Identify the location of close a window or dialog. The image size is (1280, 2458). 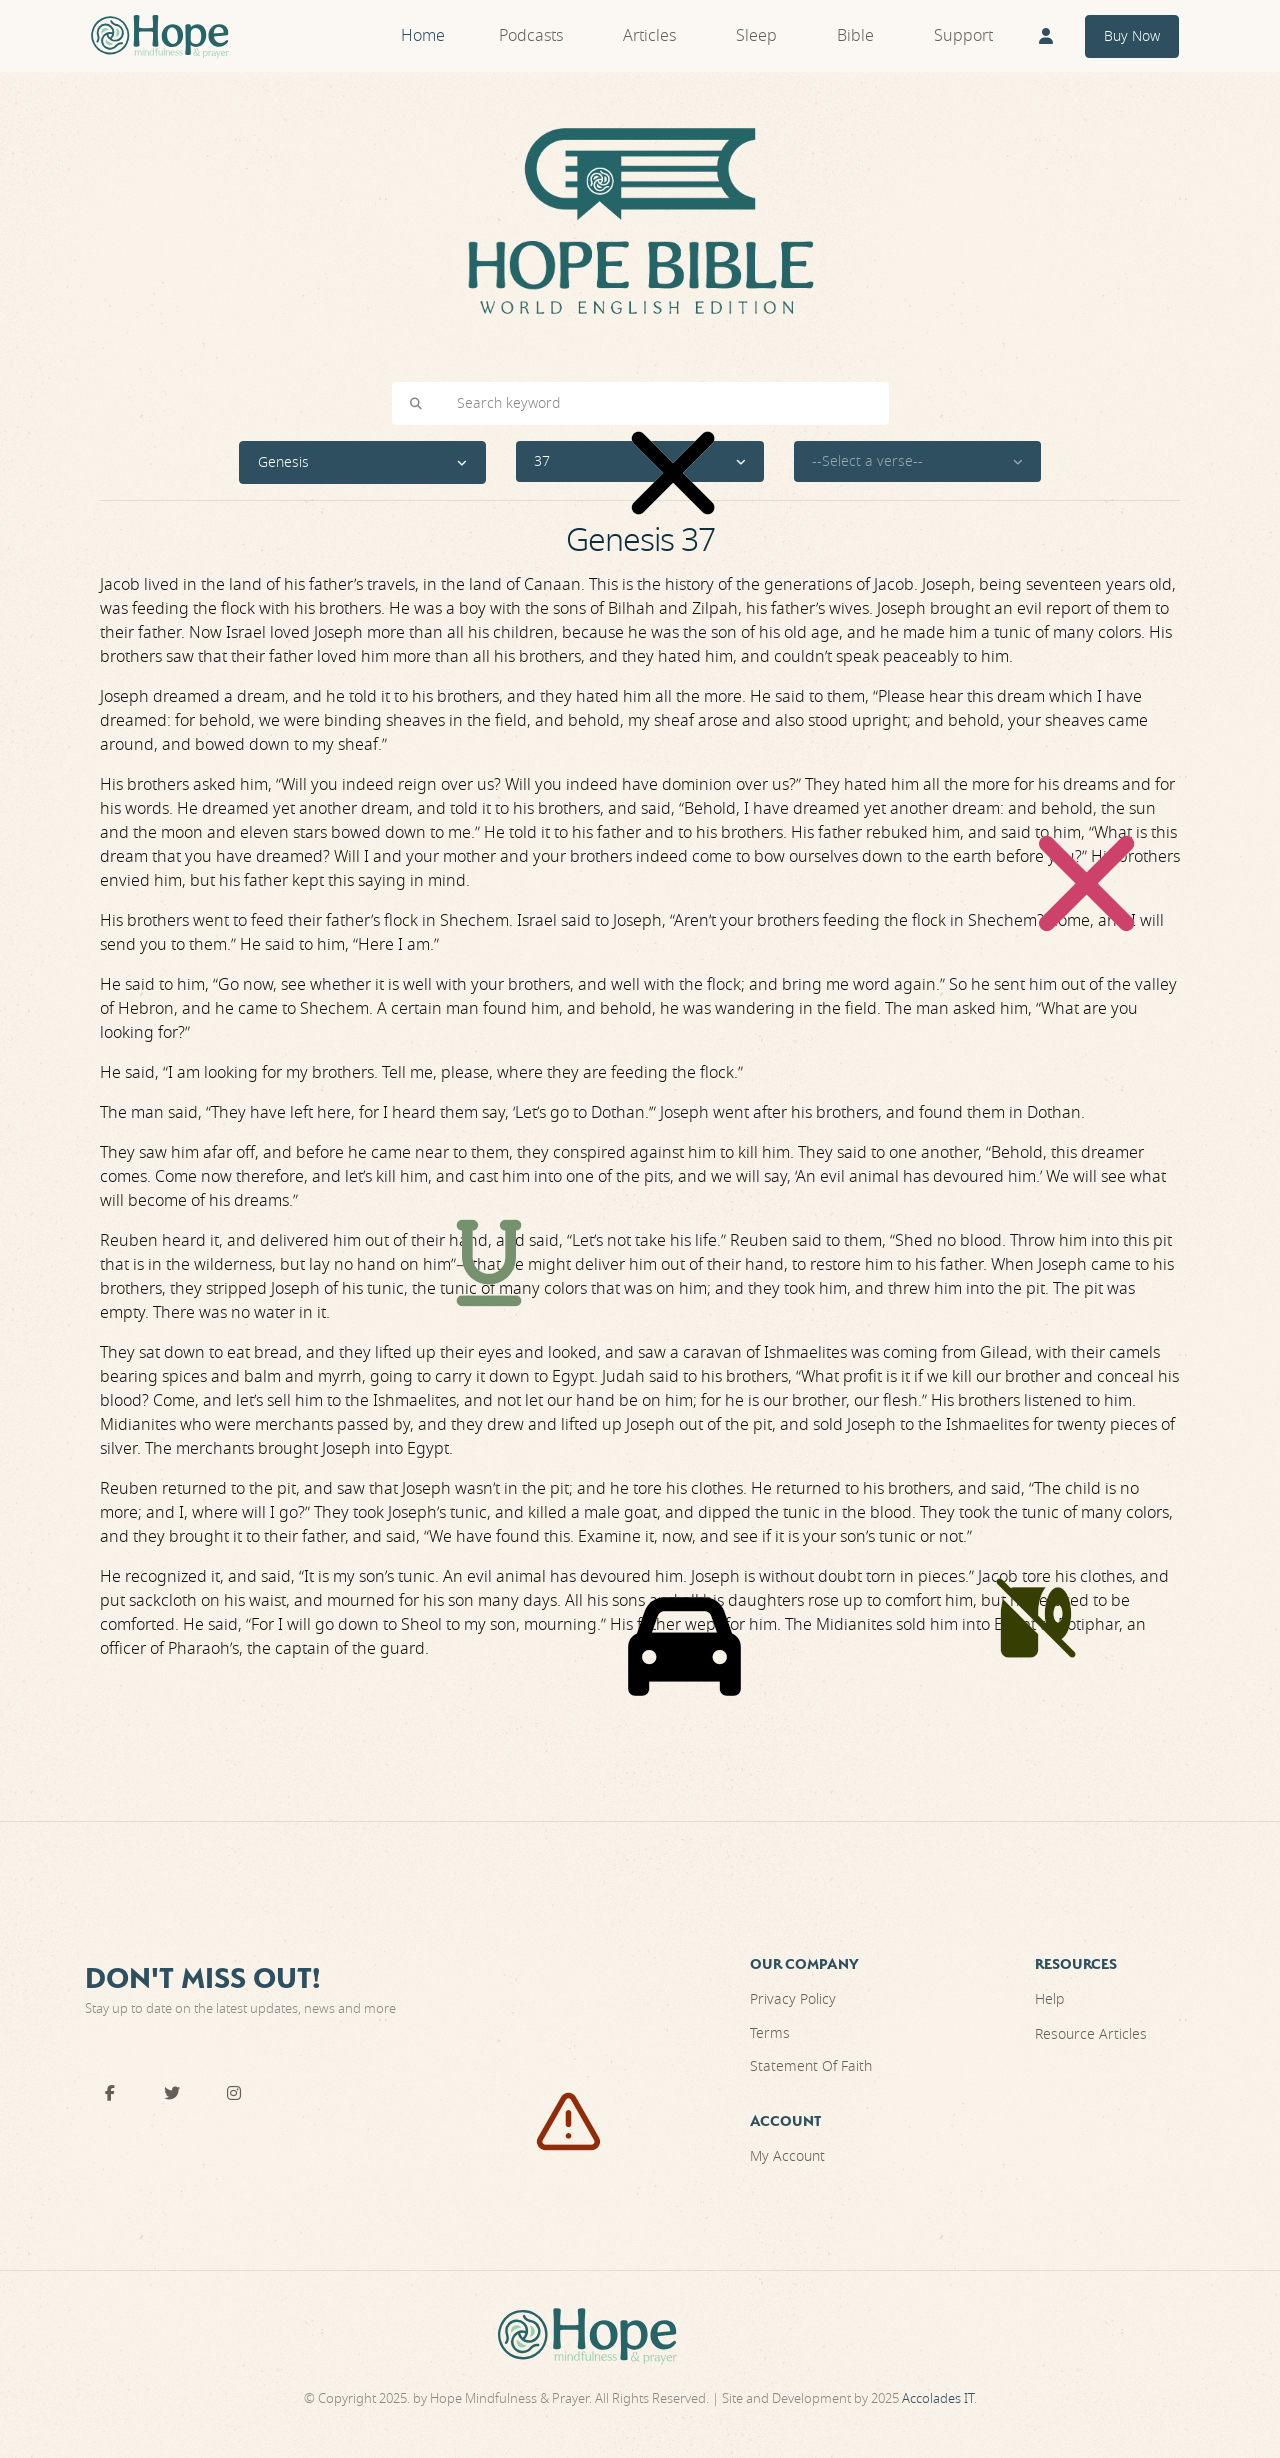
(1086, 883).